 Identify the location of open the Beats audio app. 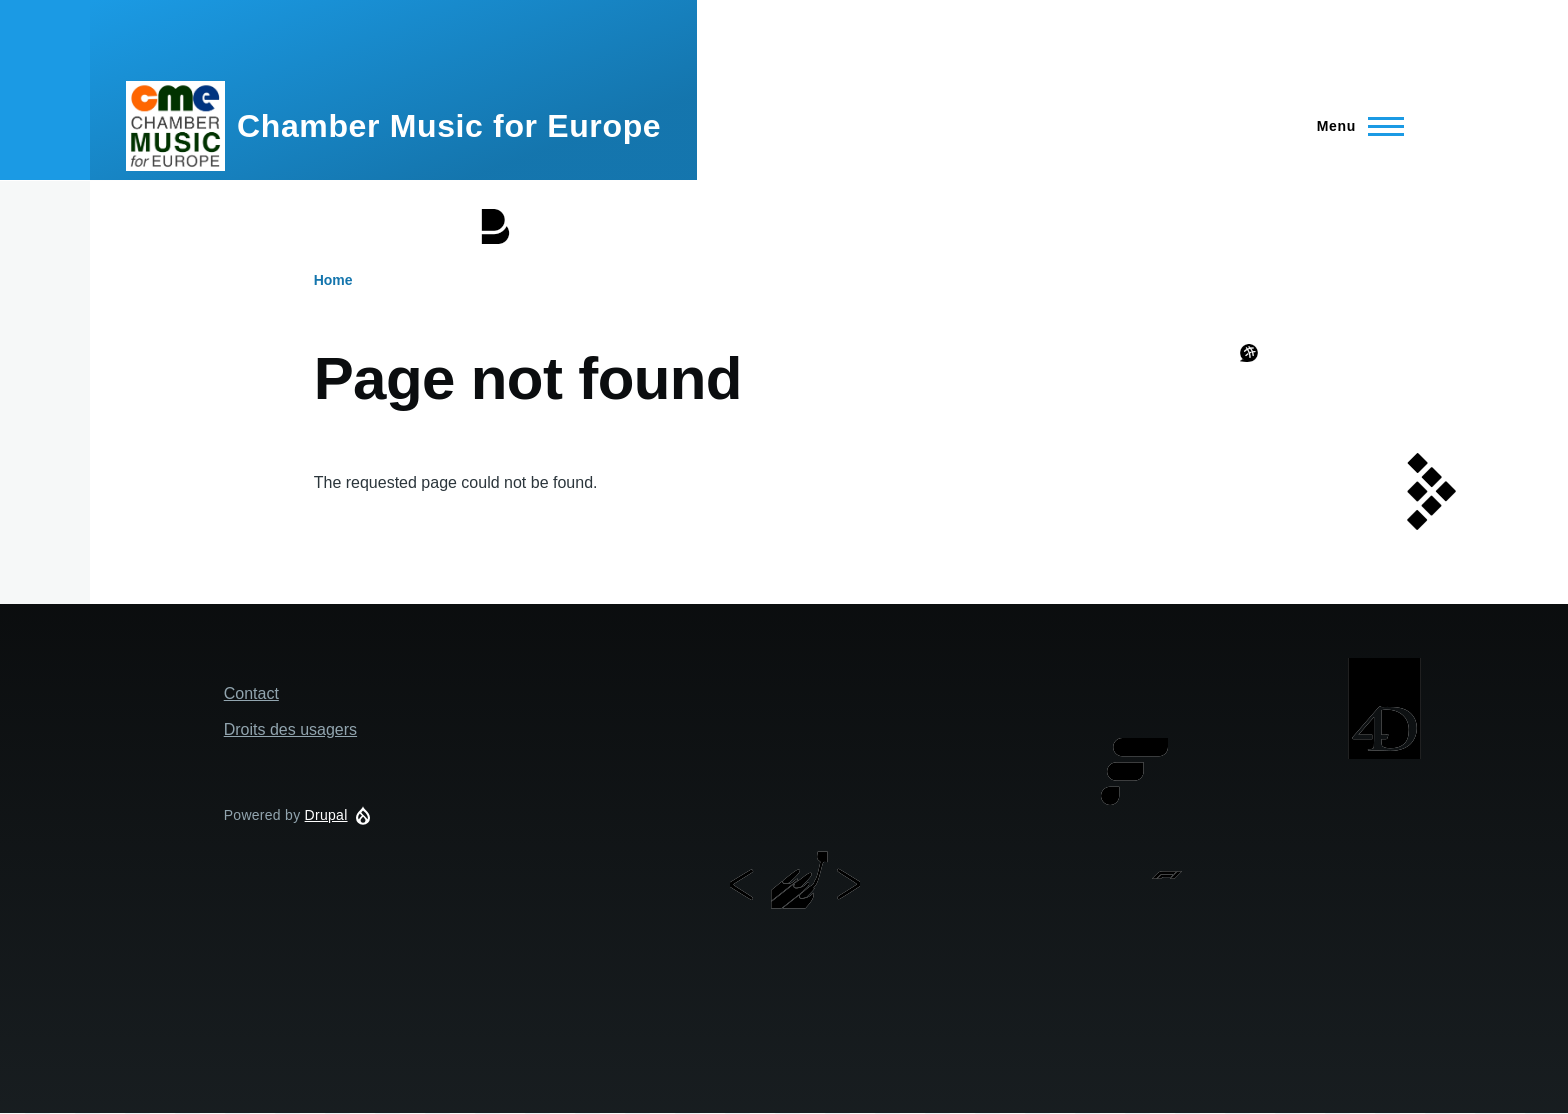
(495, 226).